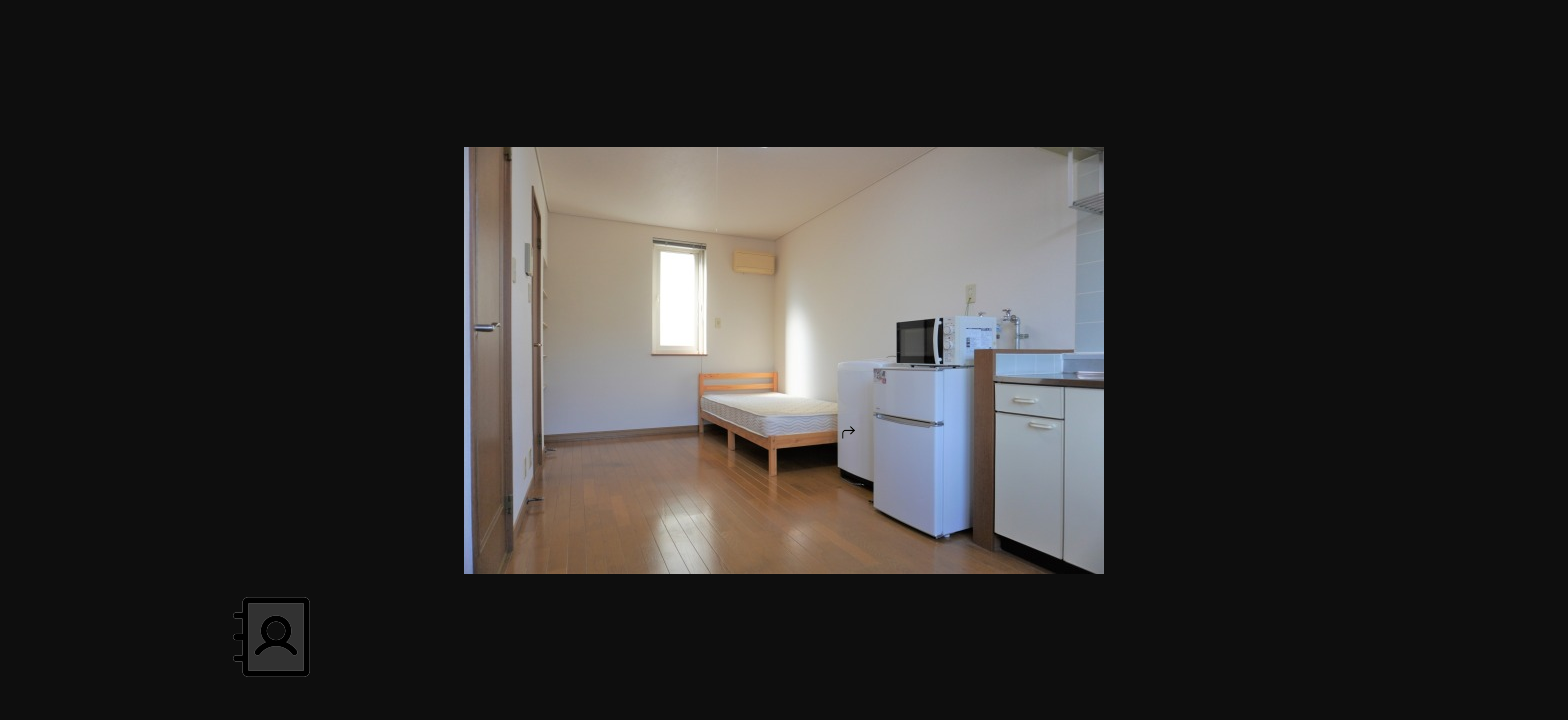 This screenshot has height=720, width=1568. What do you see at coordinates (273, 637) in the screenshot?
I see `open your contacts list` at bounding box center [273, 637].